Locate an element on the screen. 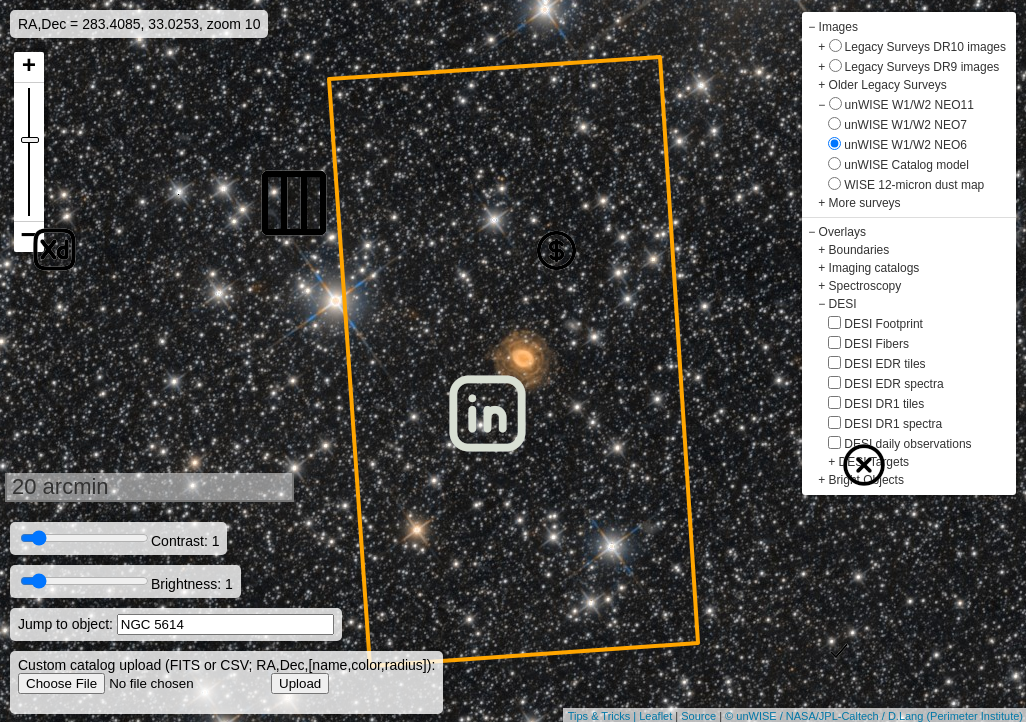 This screenshot has width=1026, height=722. confirm or submit an action is located at coordinates (839, 651).